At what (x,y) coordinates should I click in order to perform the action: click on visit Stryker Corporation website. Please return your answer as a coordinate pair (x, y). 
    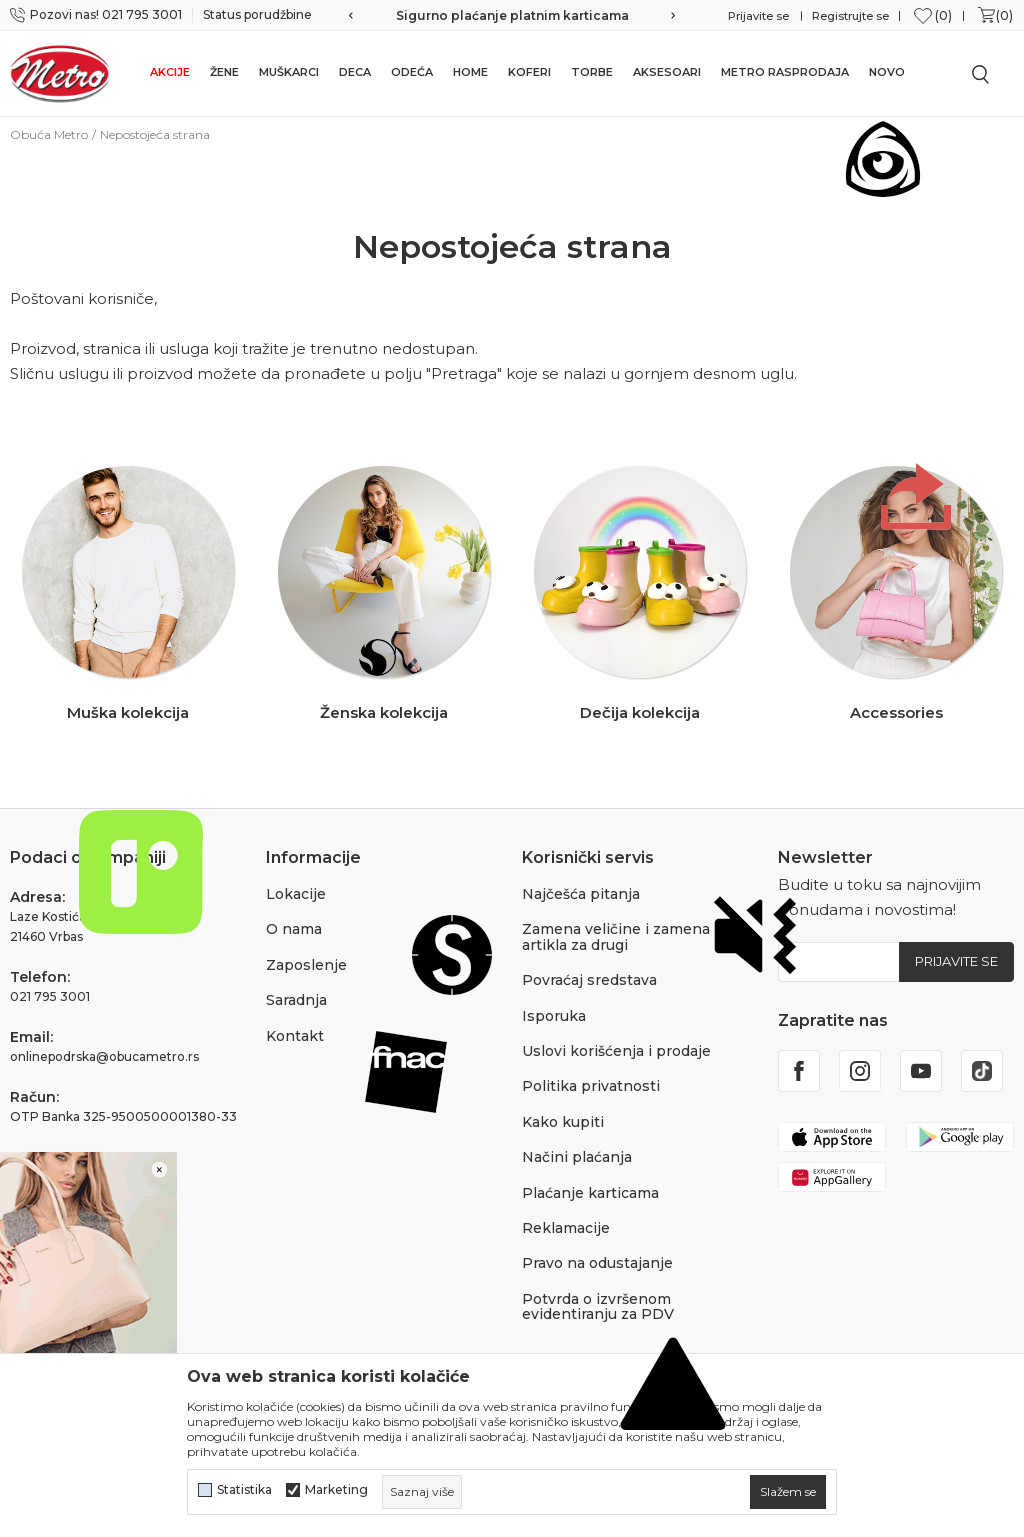
    Looking at the image, I should click on (452, 955).